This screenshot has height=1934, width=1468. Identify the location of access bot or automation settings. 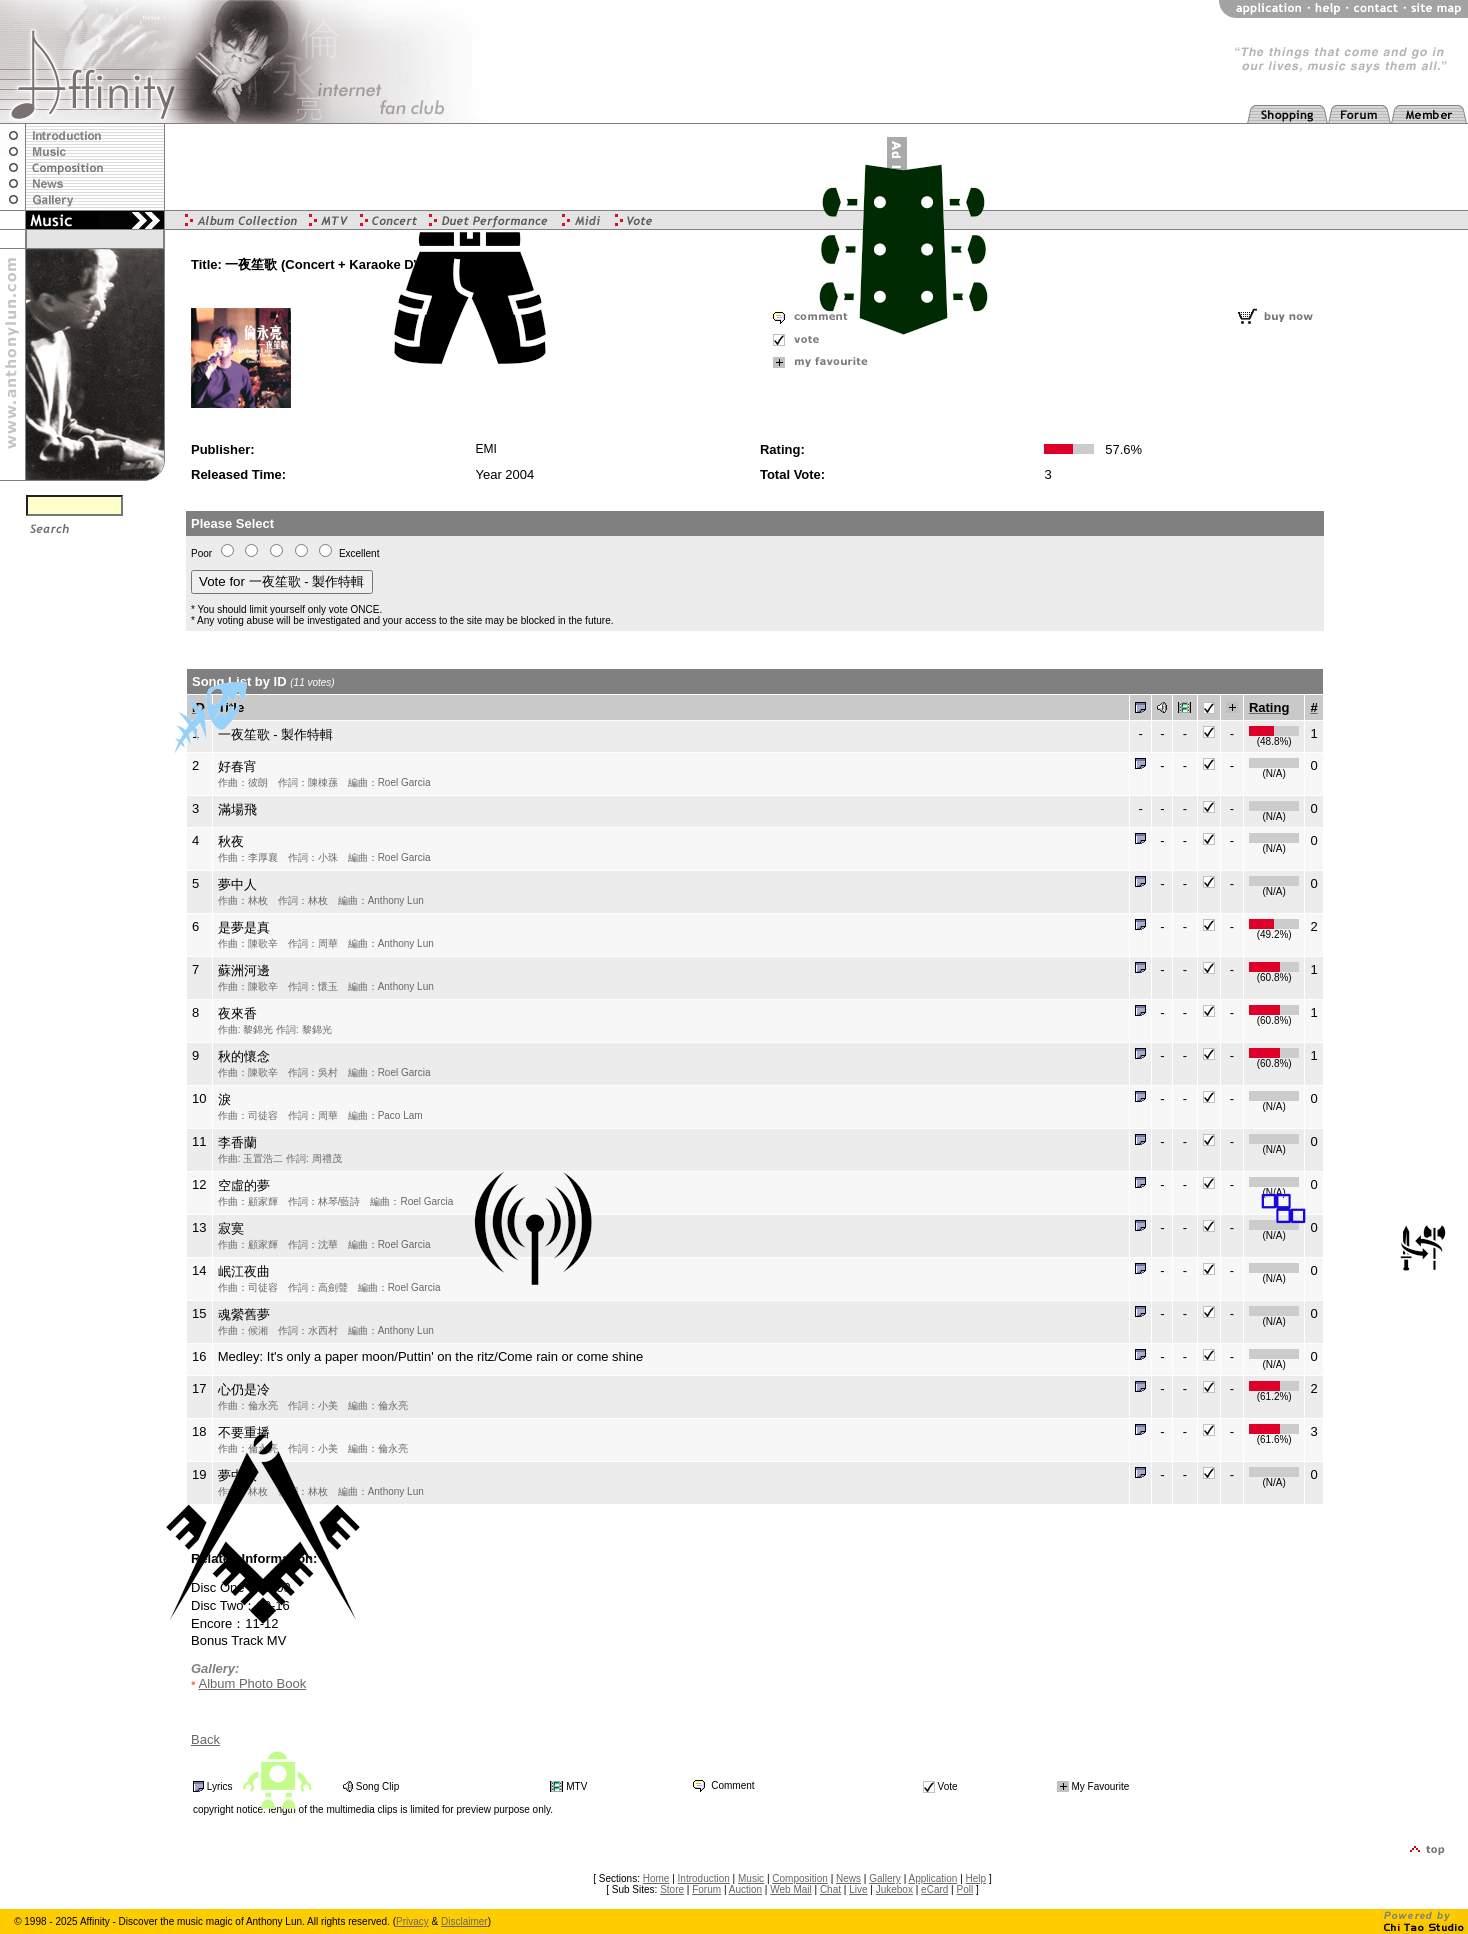
(277, 1780).